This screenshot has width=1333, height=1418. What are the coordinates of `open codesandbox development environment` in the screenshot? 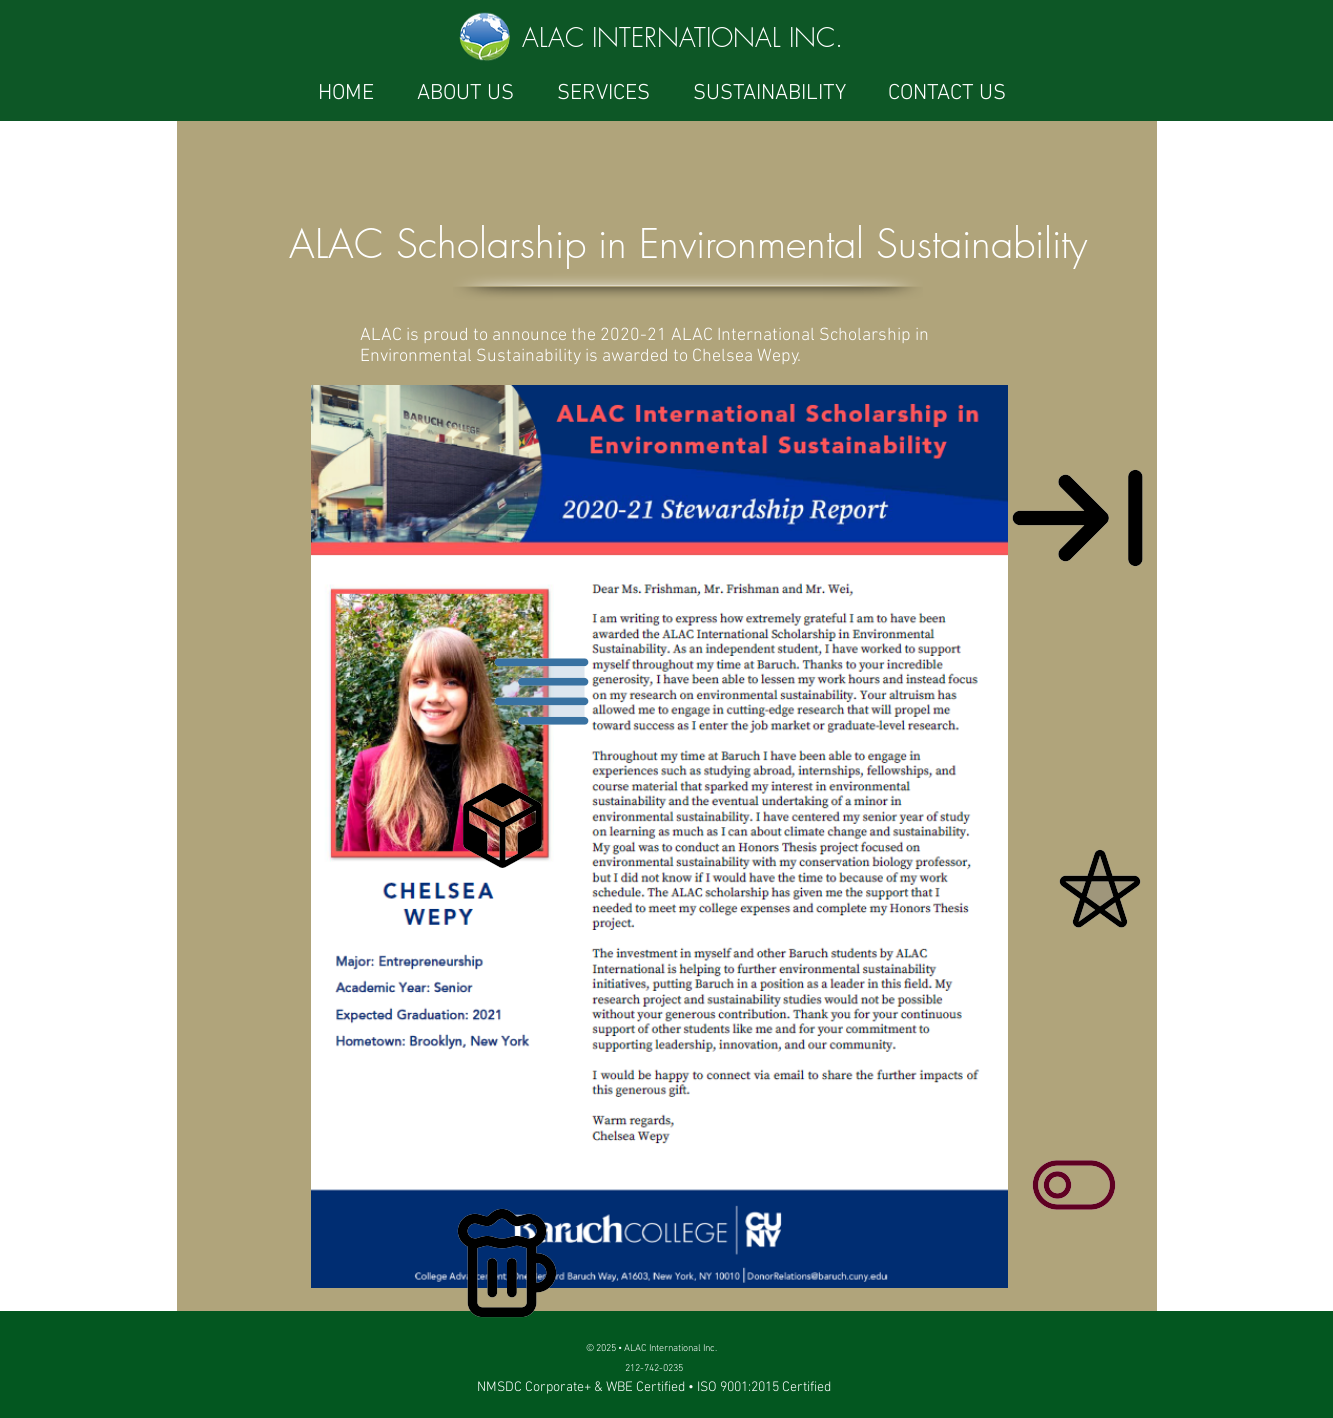 It's located at (502, 825).